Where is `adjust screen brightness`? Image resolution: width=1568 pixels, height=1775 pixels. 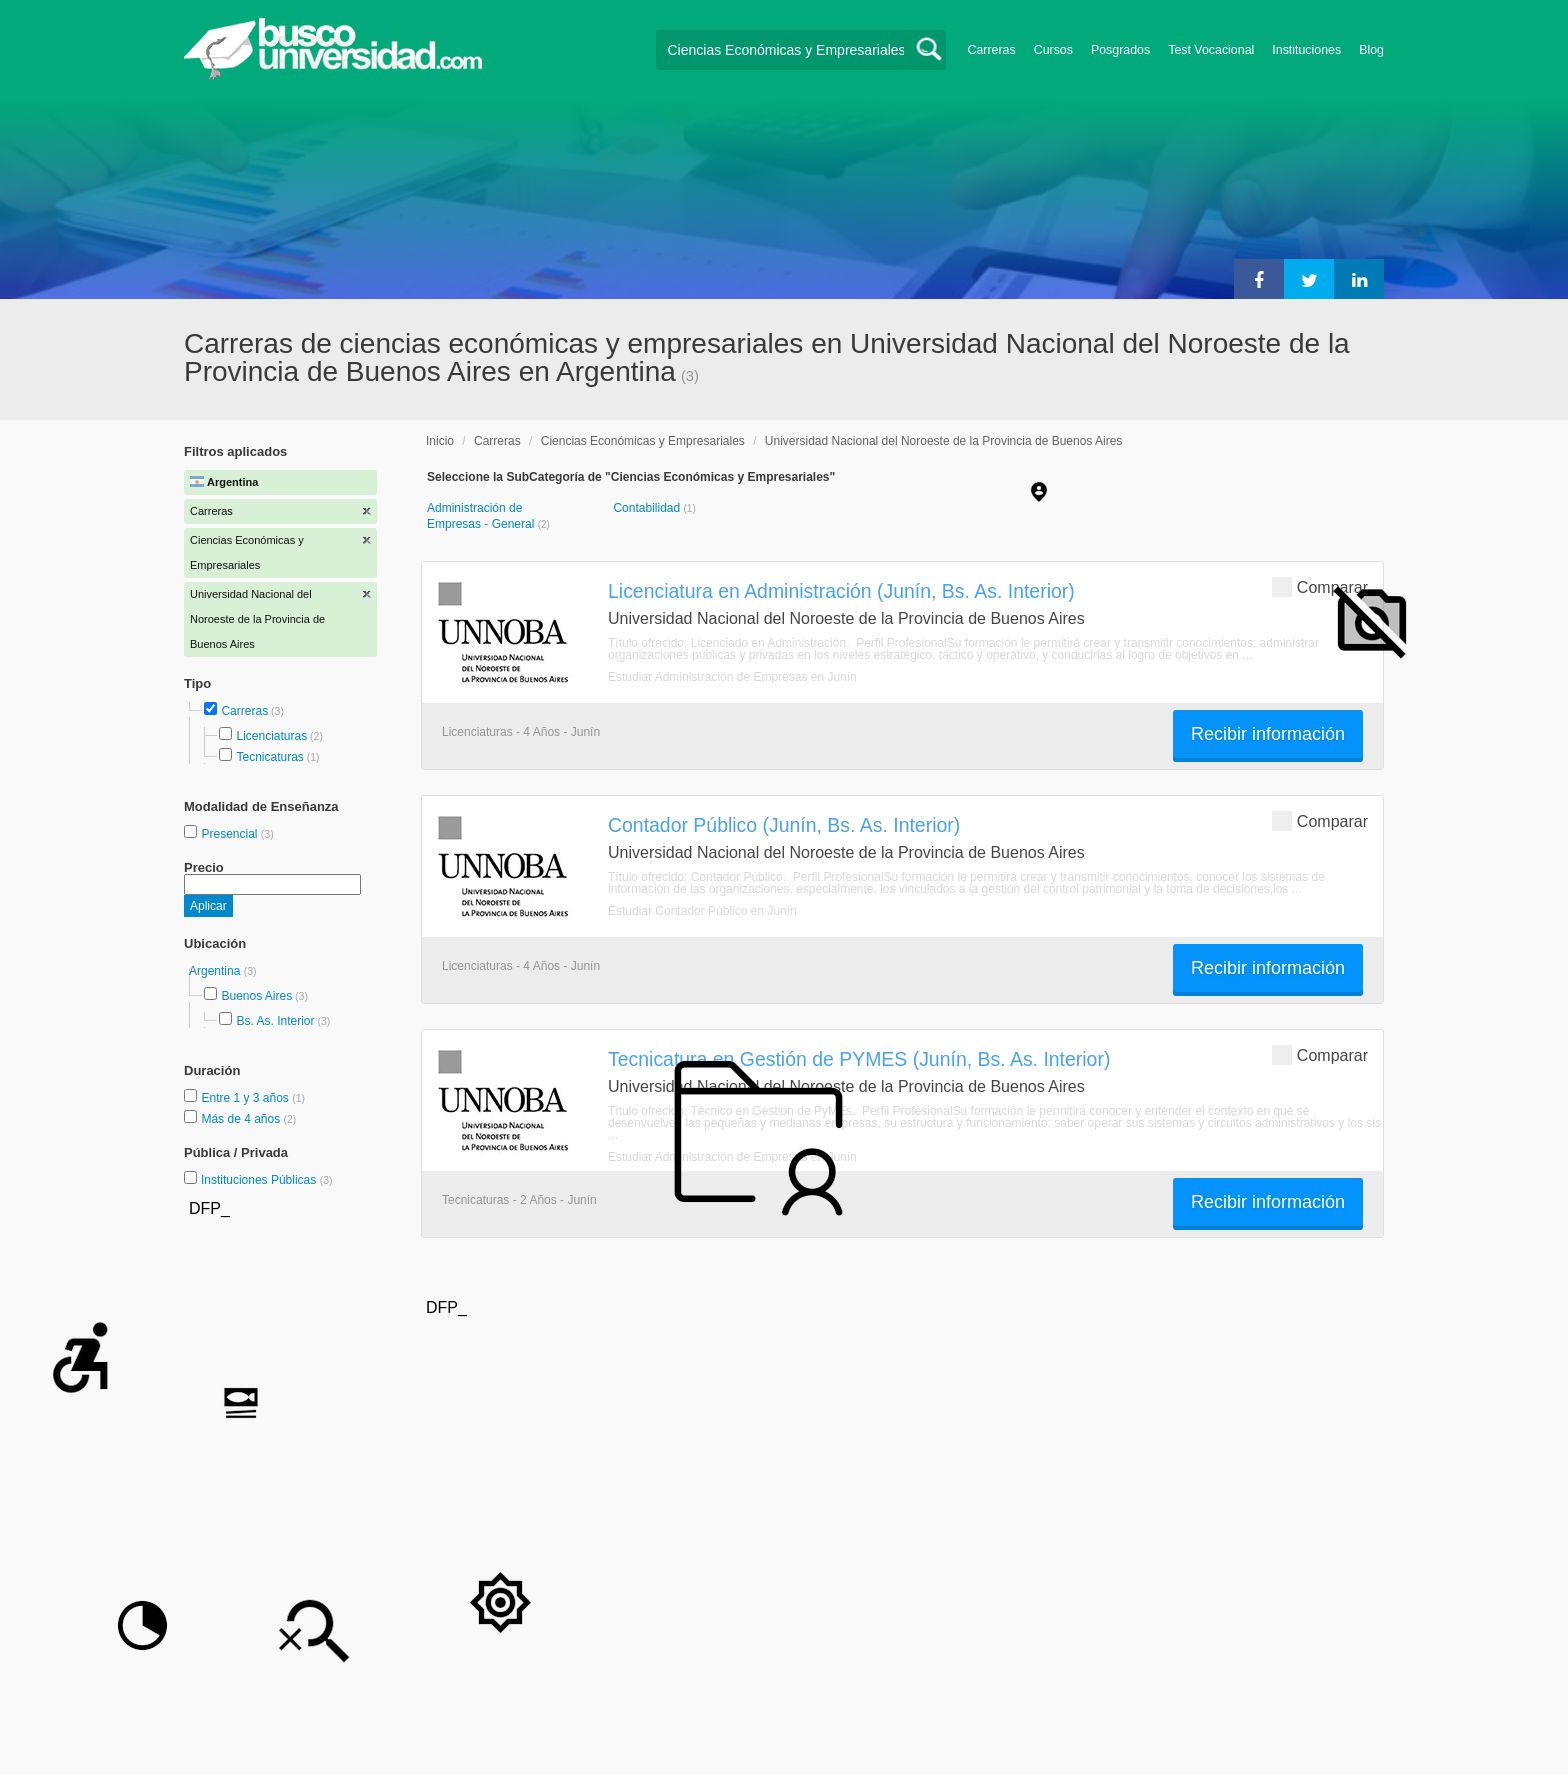 adjust screen brightness is located at coordinates (500, 1602).